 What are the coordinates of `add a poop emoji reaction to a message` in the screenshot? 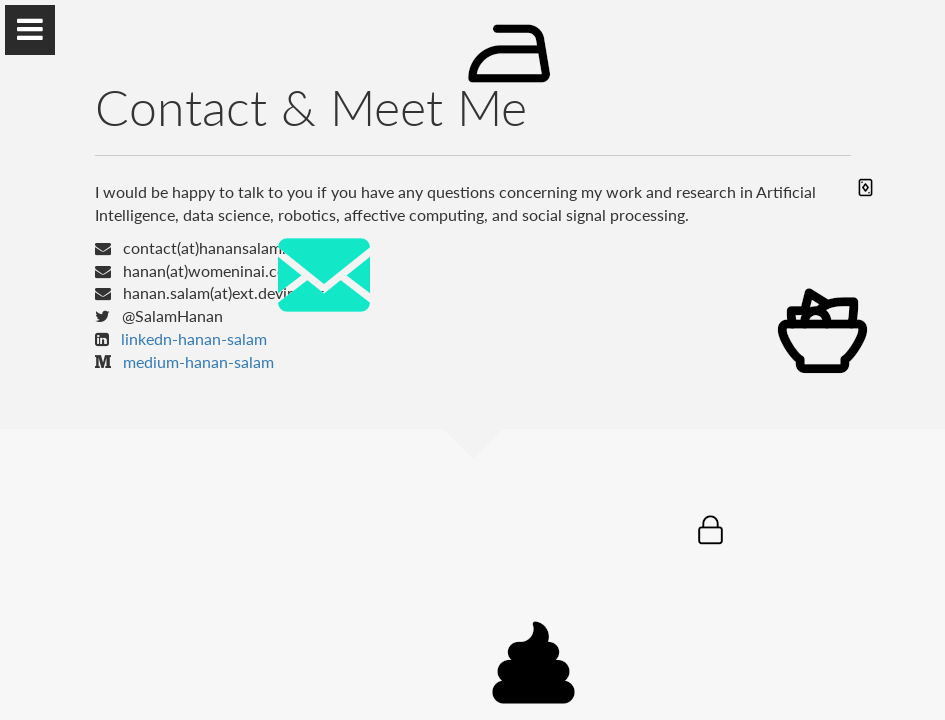 It's located at (533, 662).